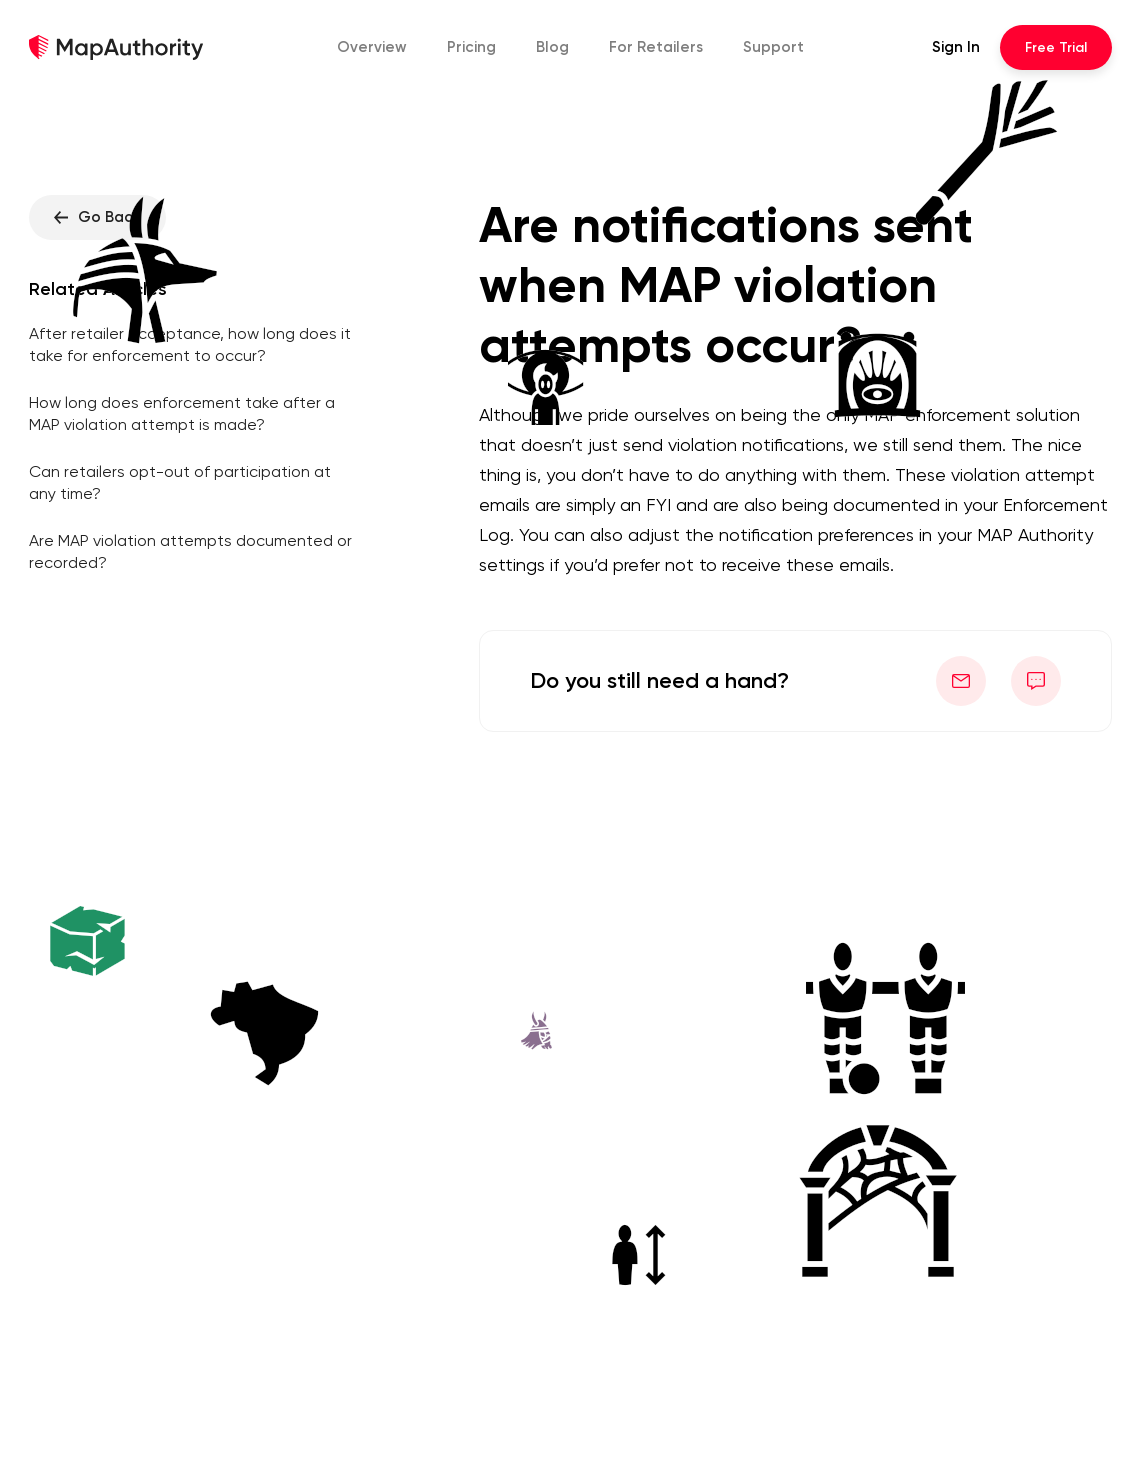 This screenshot has width=1141, height=1471. I want to click on enter a dungeon or underground area, so click(878, 1201).